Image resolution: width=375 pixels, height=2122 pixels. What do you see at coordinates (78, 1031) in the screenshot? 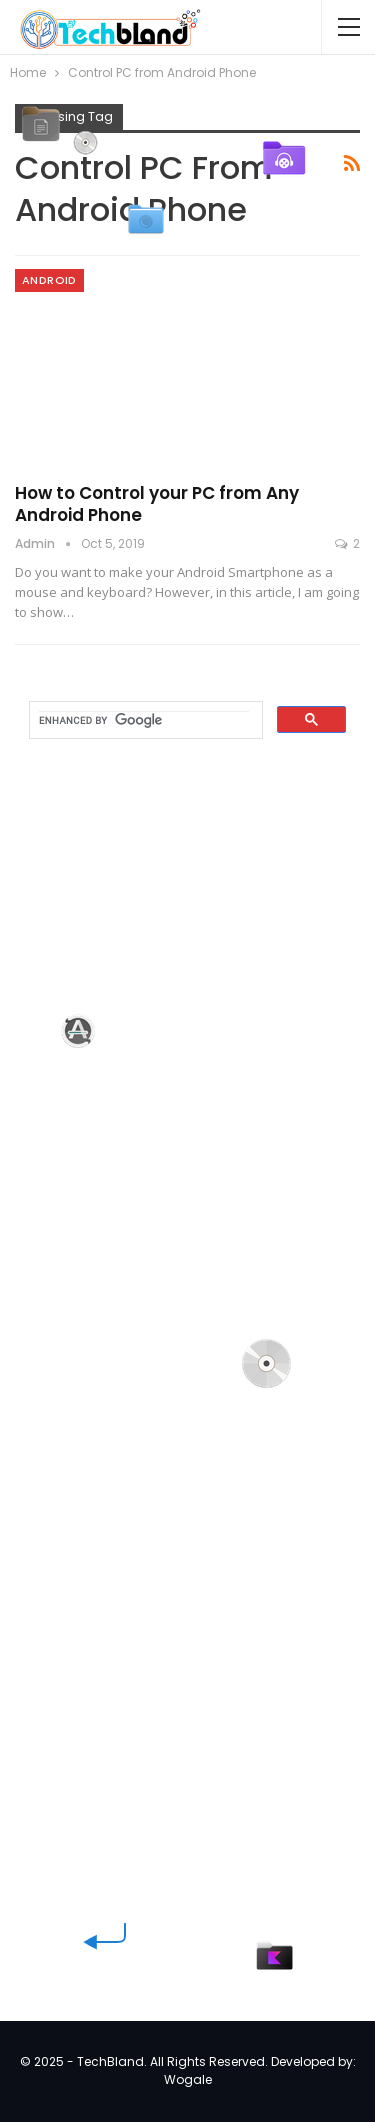
I see `check for available software updates` at bounding box center [78, 1031].